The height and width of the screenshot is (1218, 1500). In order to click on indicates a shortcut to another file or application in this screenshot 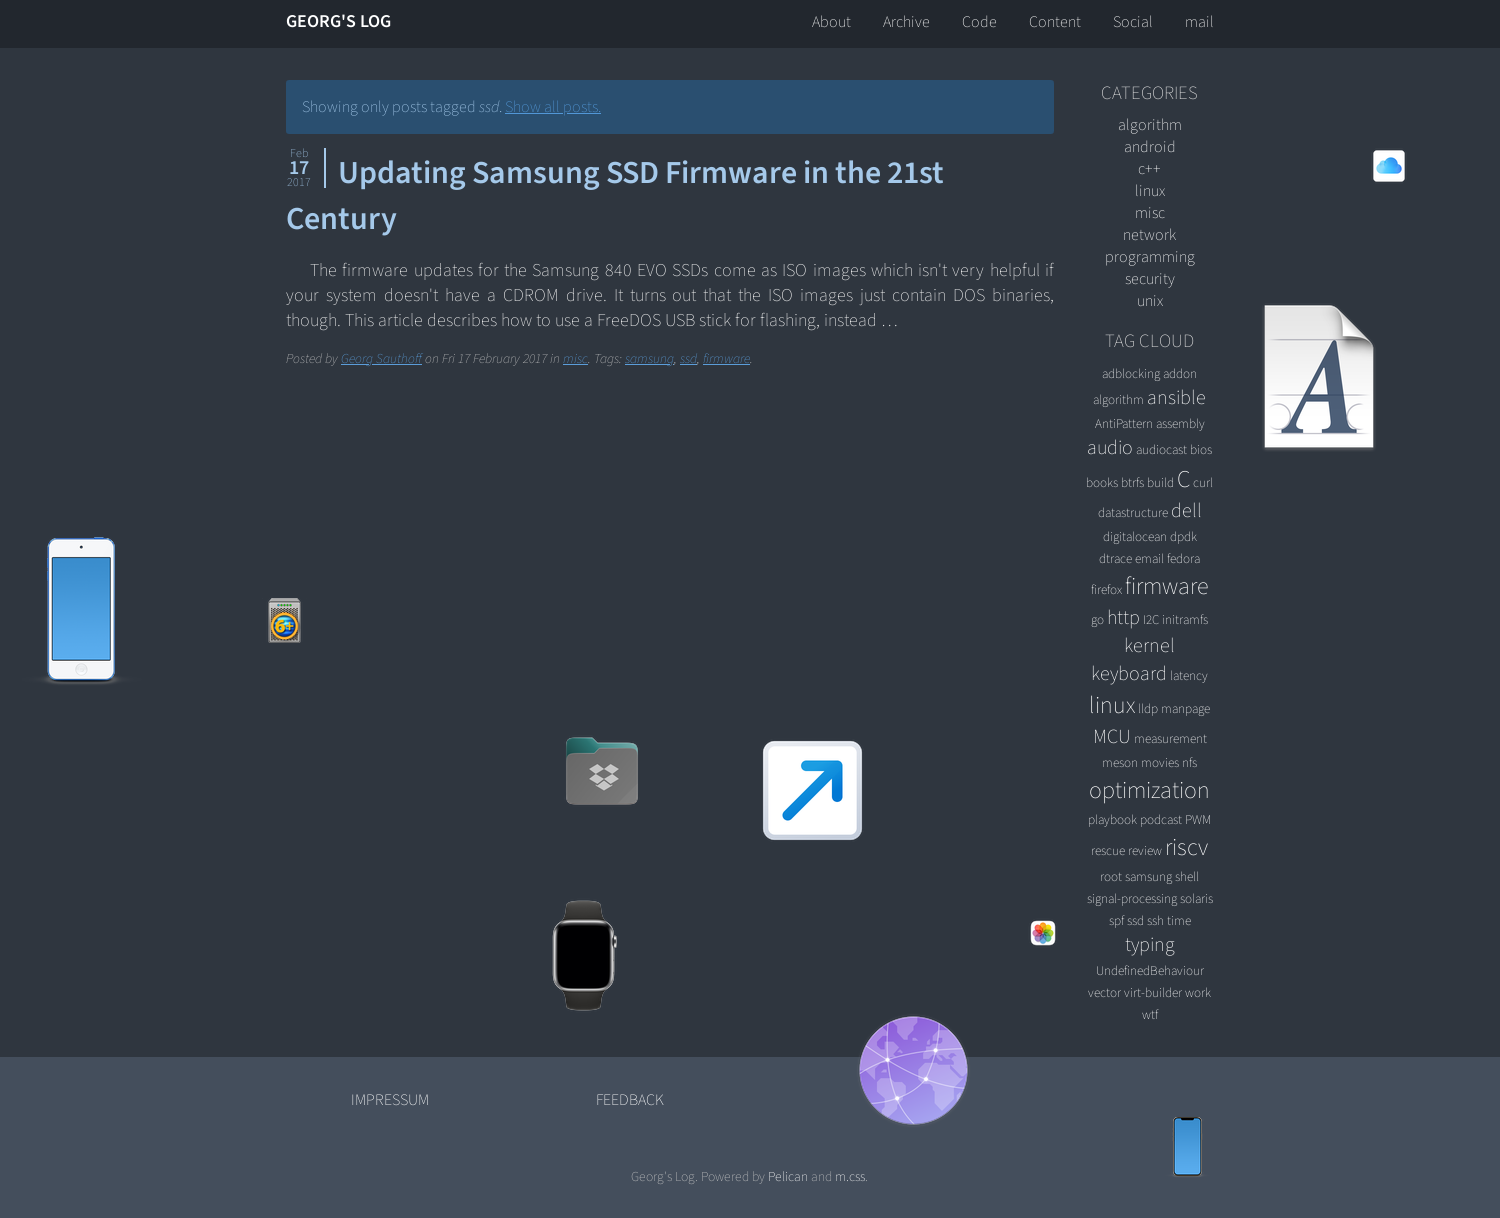, I will do `click(812, 790)`.